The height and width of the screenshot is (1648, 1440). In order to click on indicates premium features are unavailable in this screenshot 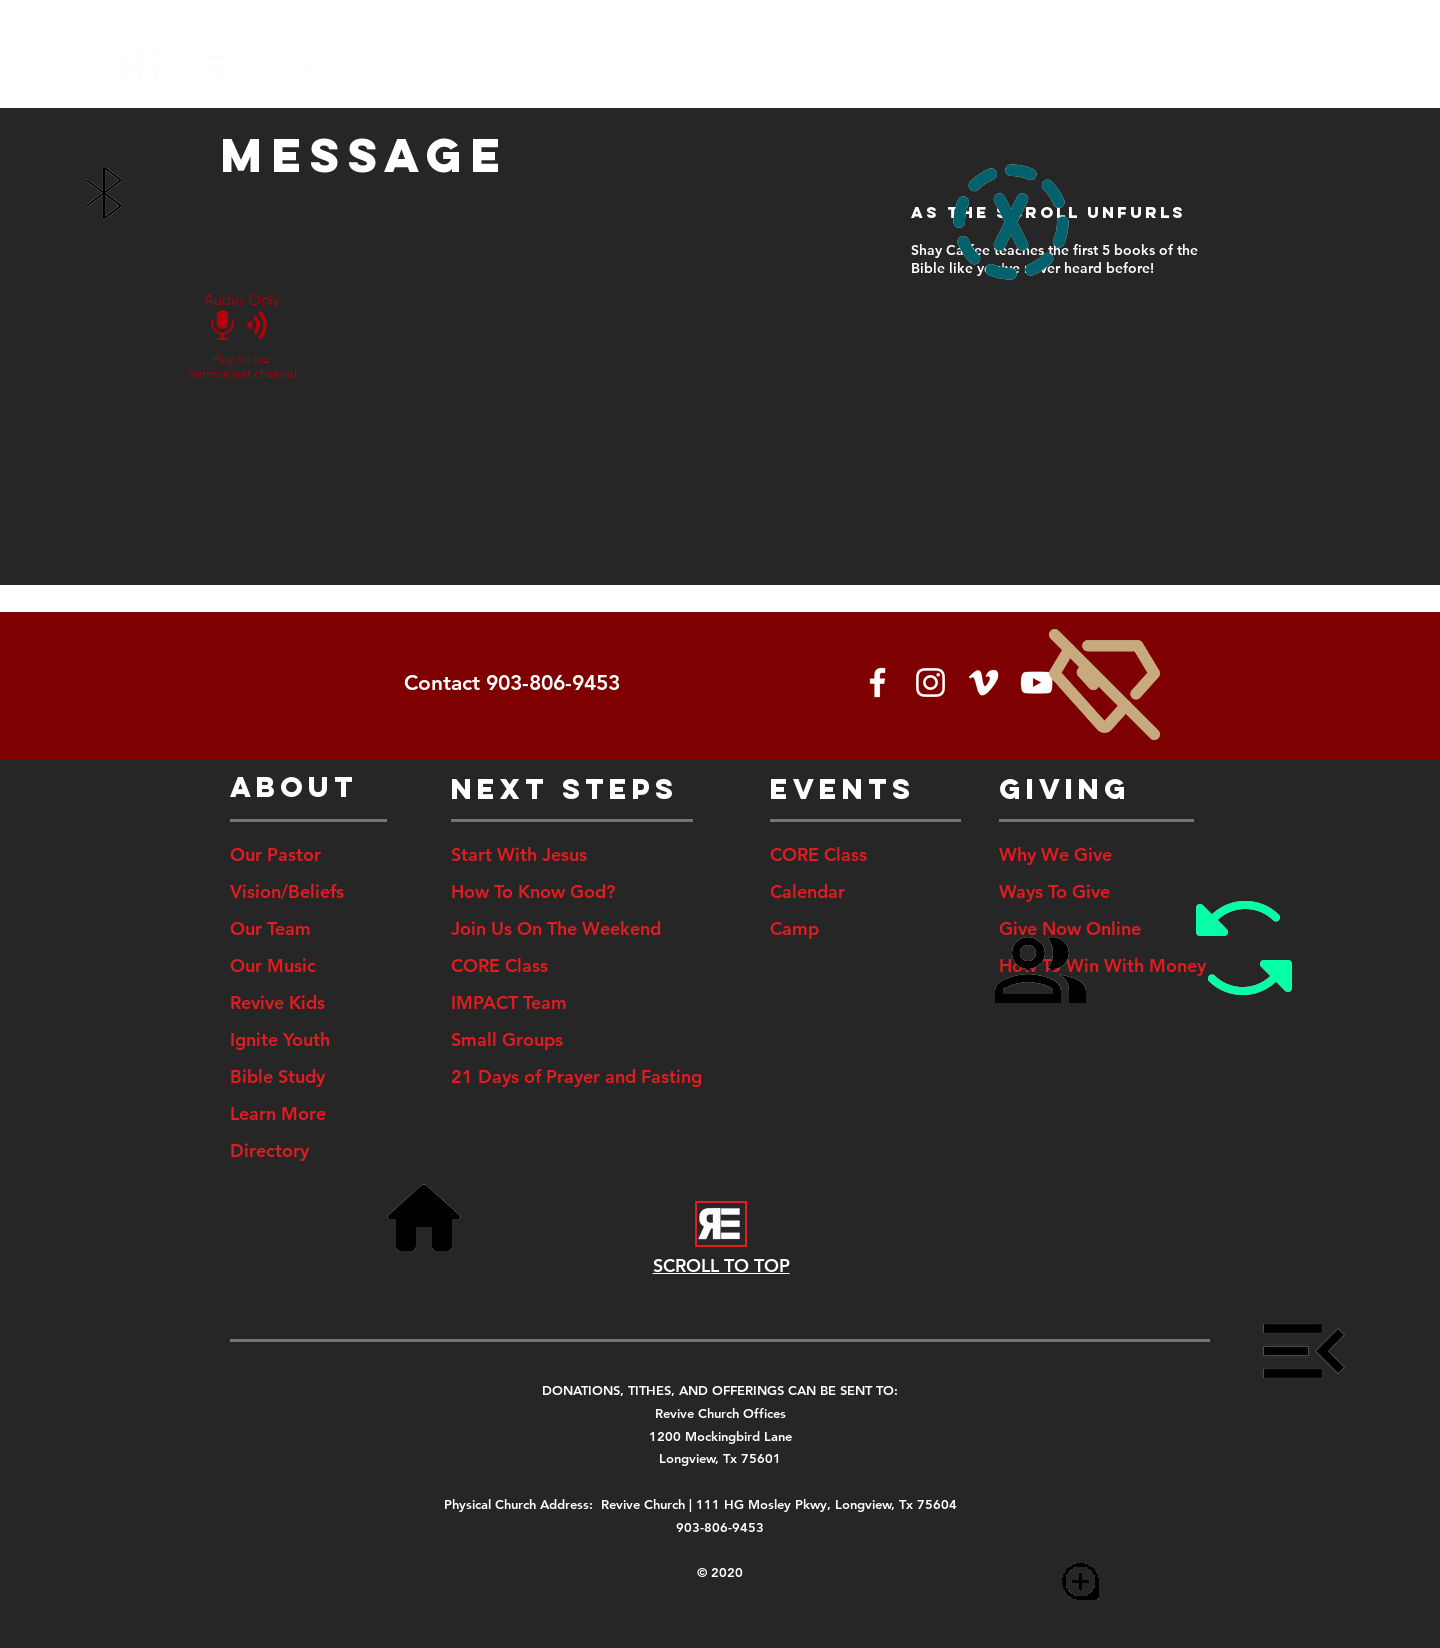, I will do `click(1104, 684)`.